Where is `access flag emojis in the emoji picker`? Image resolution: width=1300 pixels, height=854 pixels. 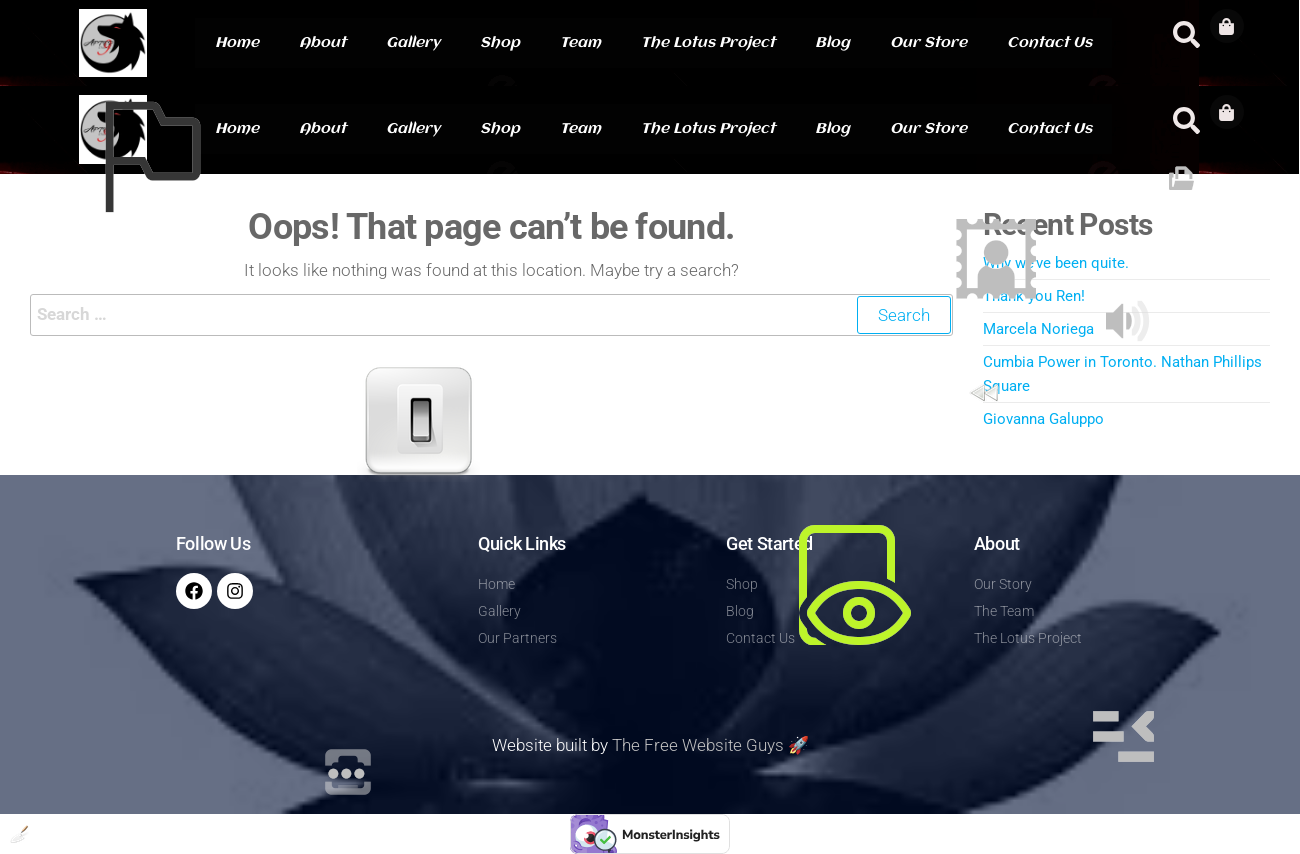
access flag emojis in the emoji picker is located at coordinates (153, 157).